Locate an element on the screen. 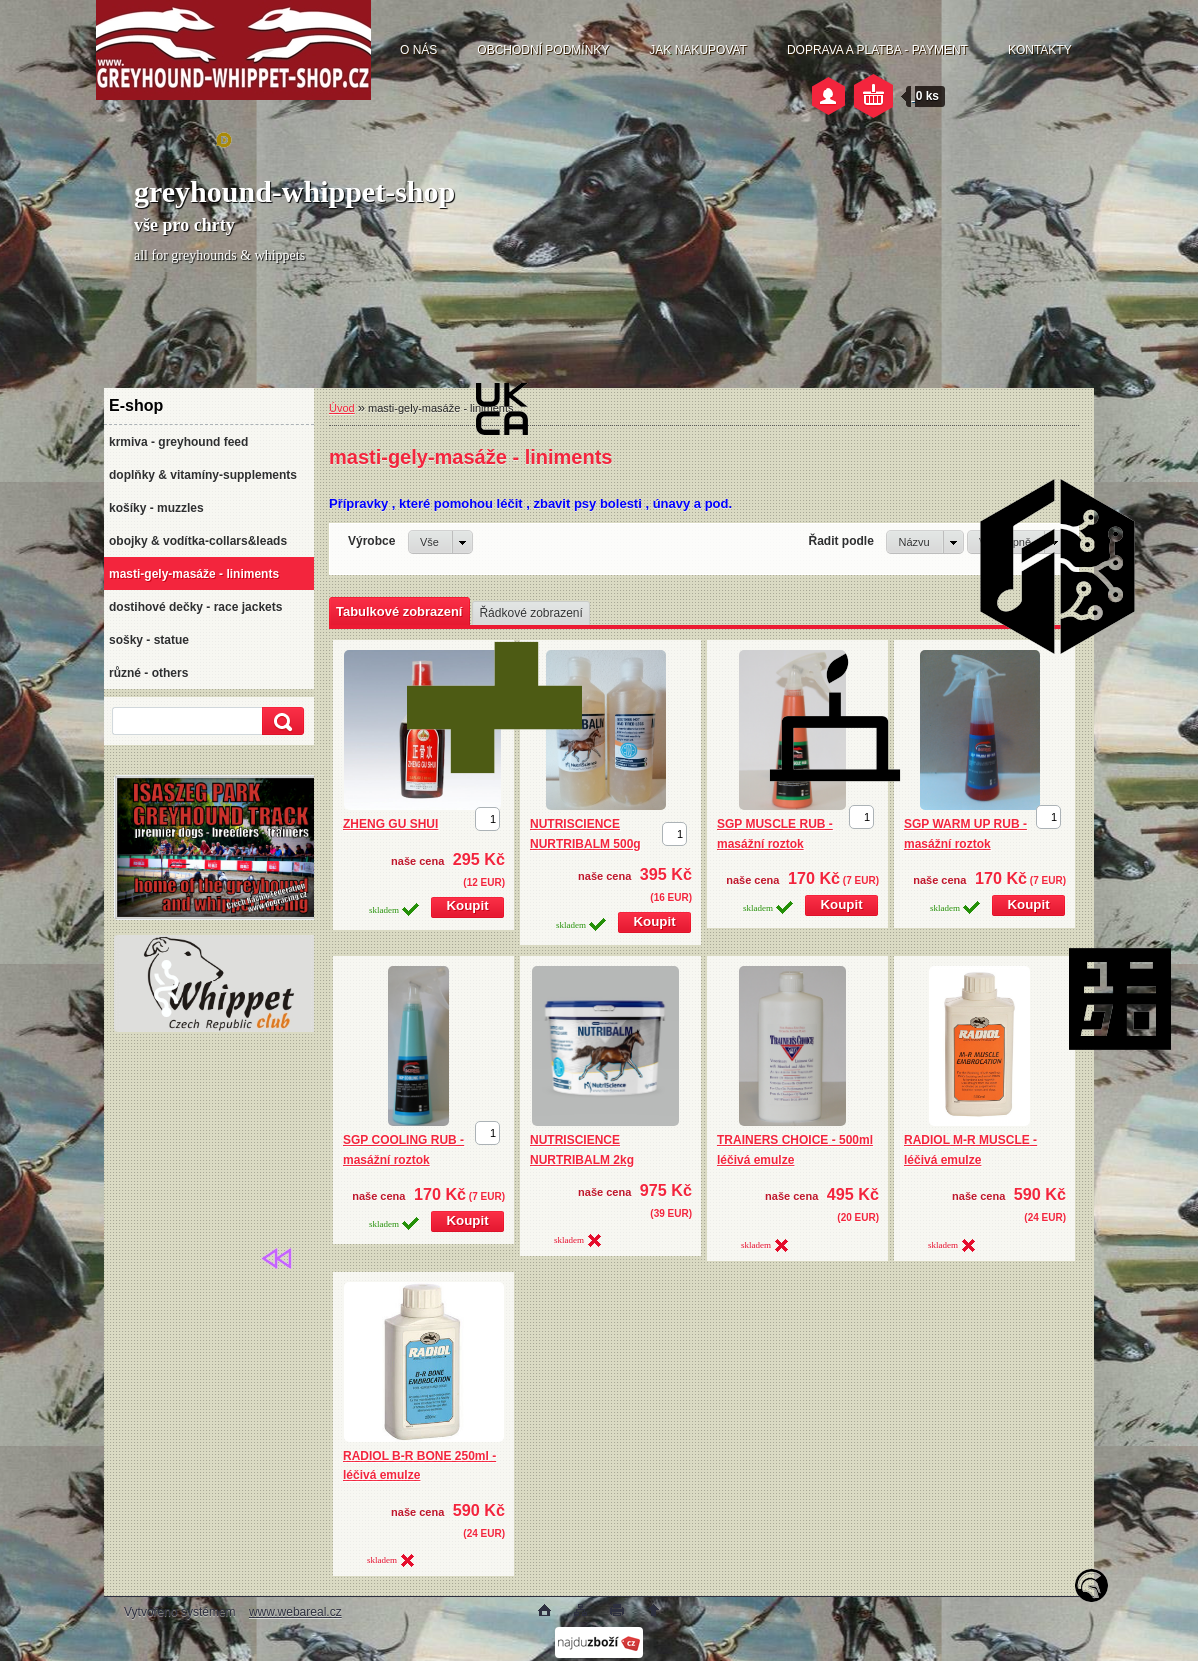  recoil state management library logo is located at coordinates (166, 988).